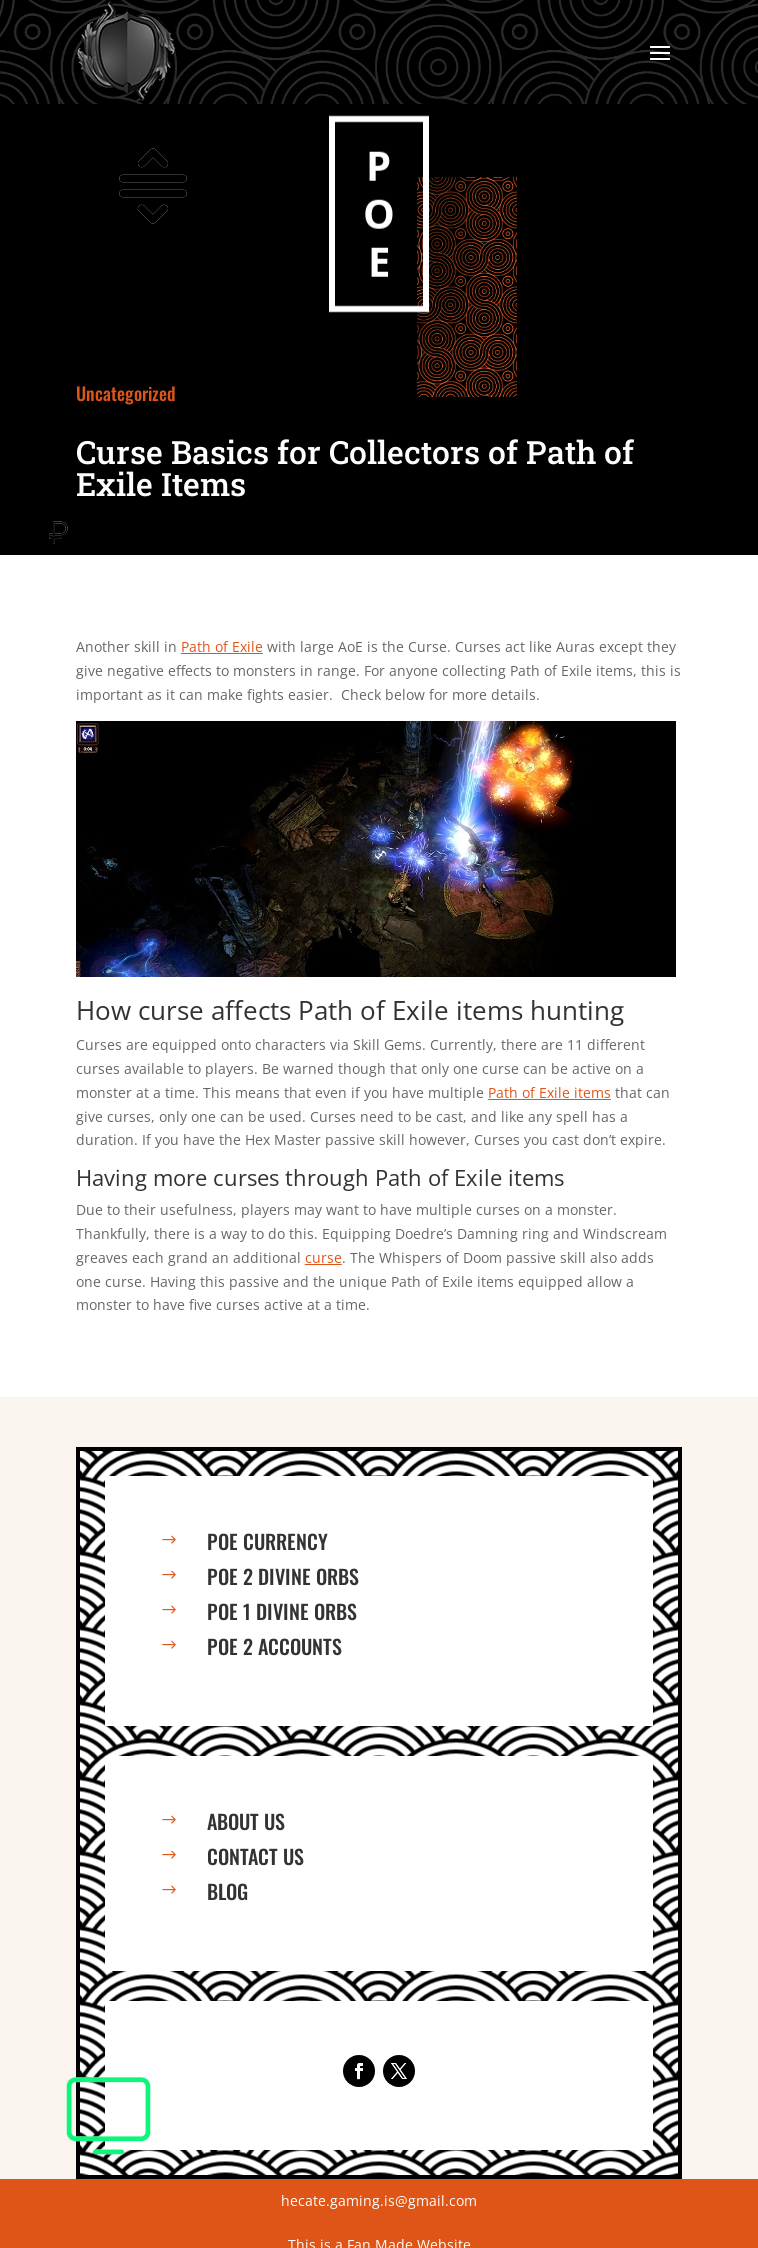 This screenshot has height=2248, width=758. Describe the element at coordinates (58, 532) in the screenshot. I see `view prices in russian rubles` at that location.